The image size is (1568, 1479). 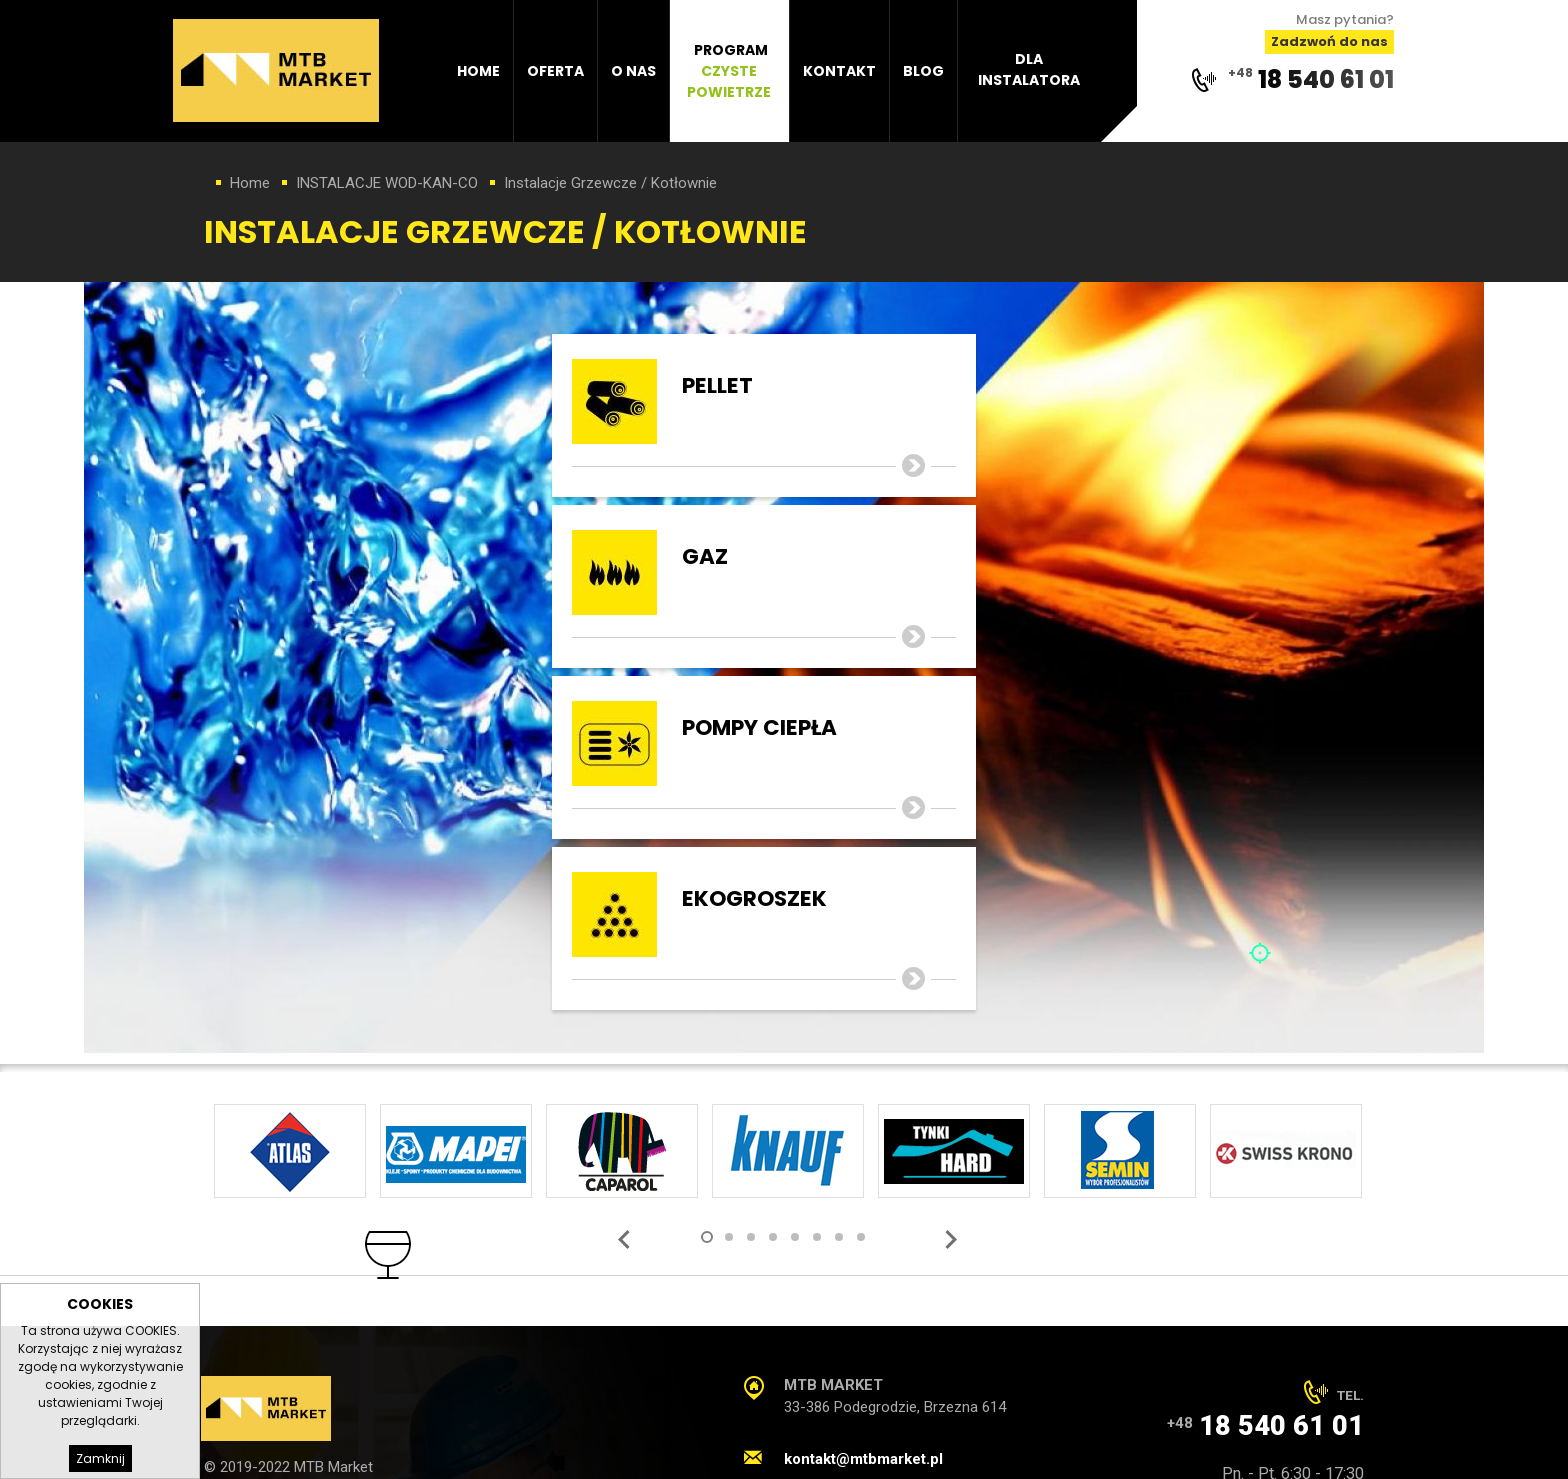 What do you see at coordinates (388, 1254) in the screenshot?
I see `browse wine or cocktail menu` at bounding box center [388, 1254].